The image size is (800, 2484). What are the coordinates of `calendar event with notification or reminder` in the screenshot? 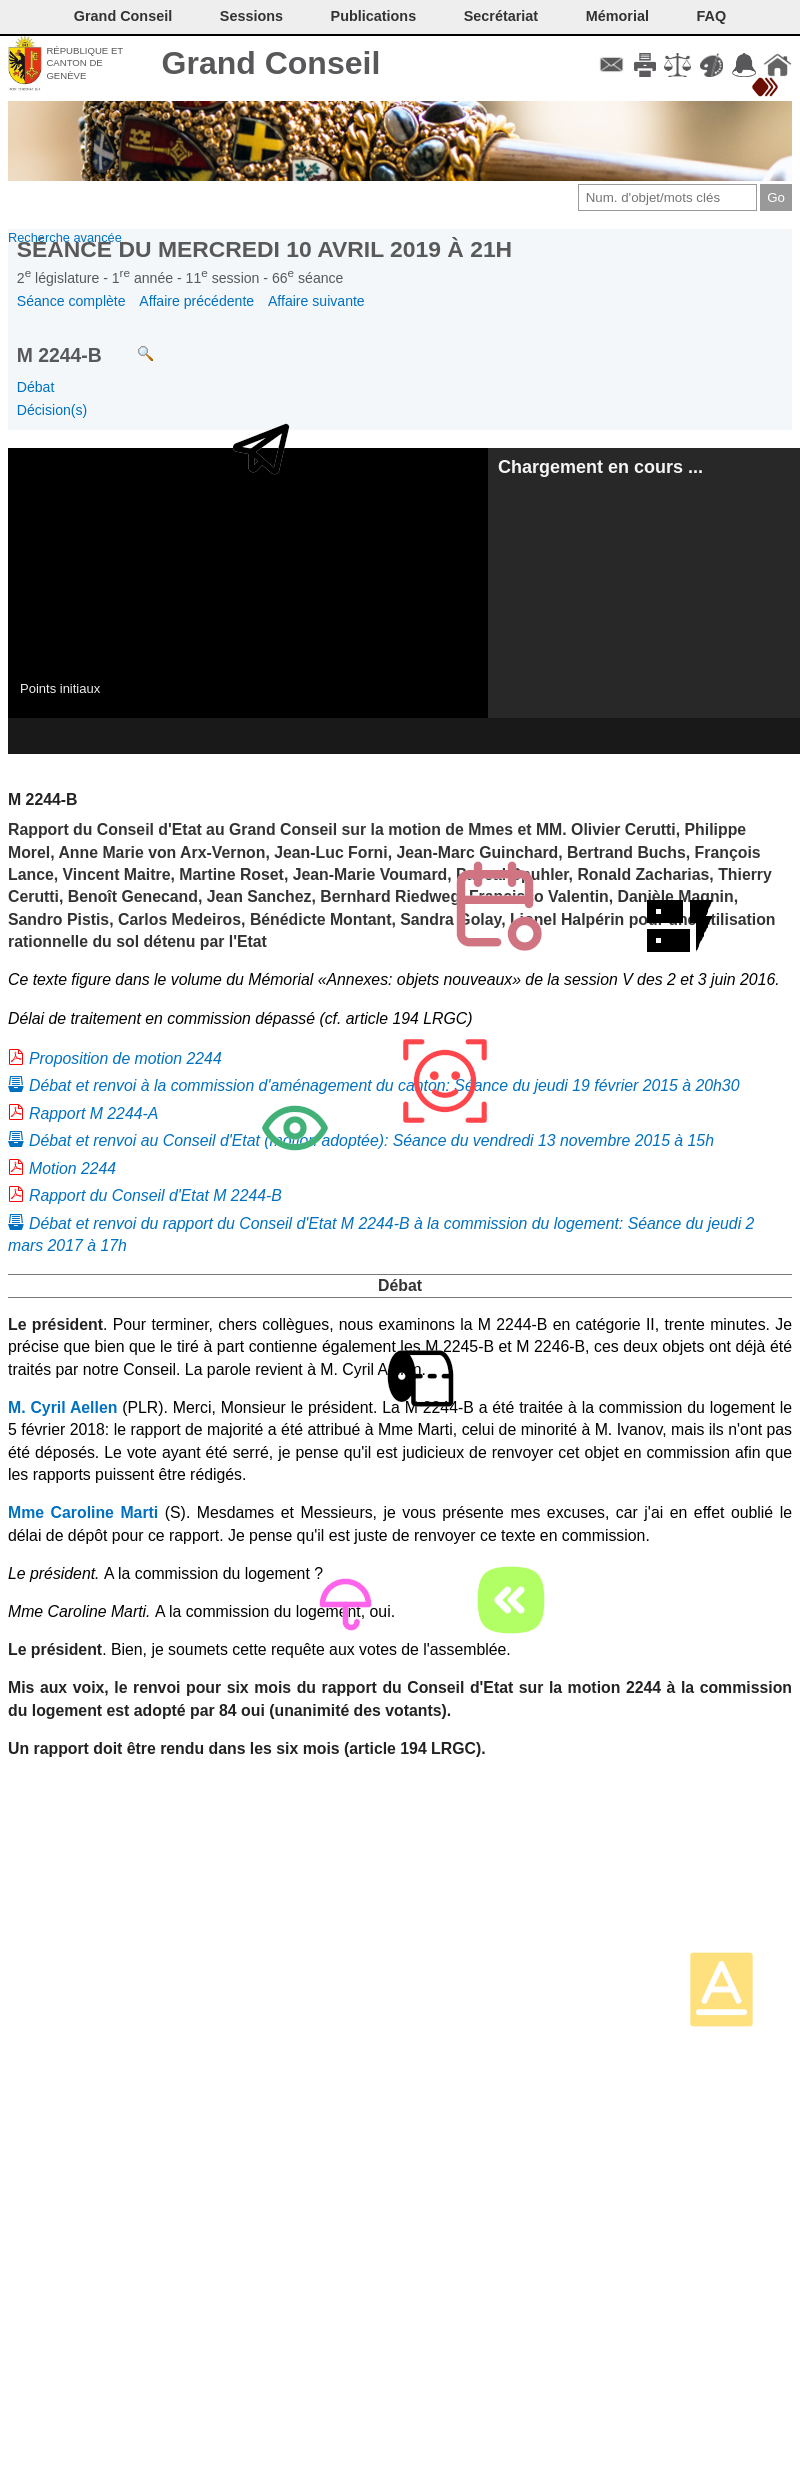 It's located at (495, 904).